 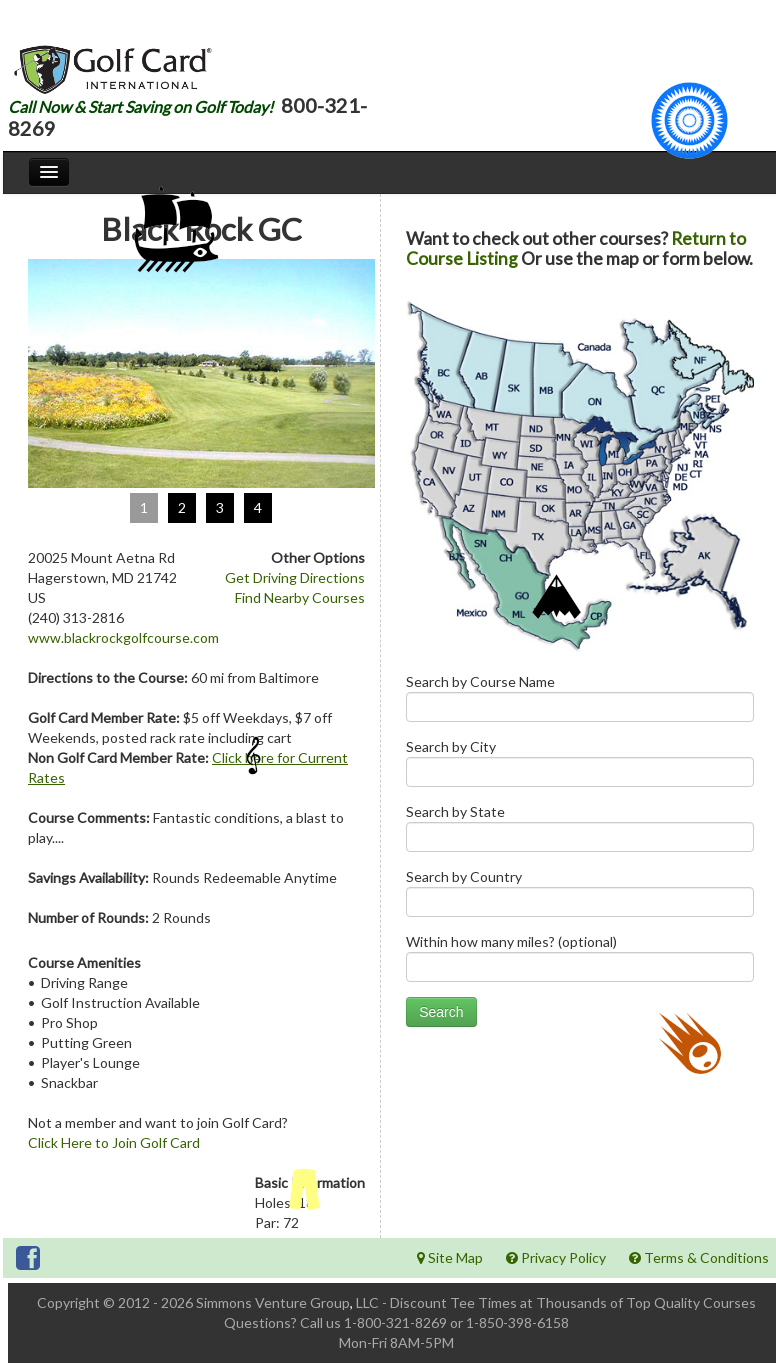 I want to click on indicates a falling or dropping game element, so click(x=690, y=1043).